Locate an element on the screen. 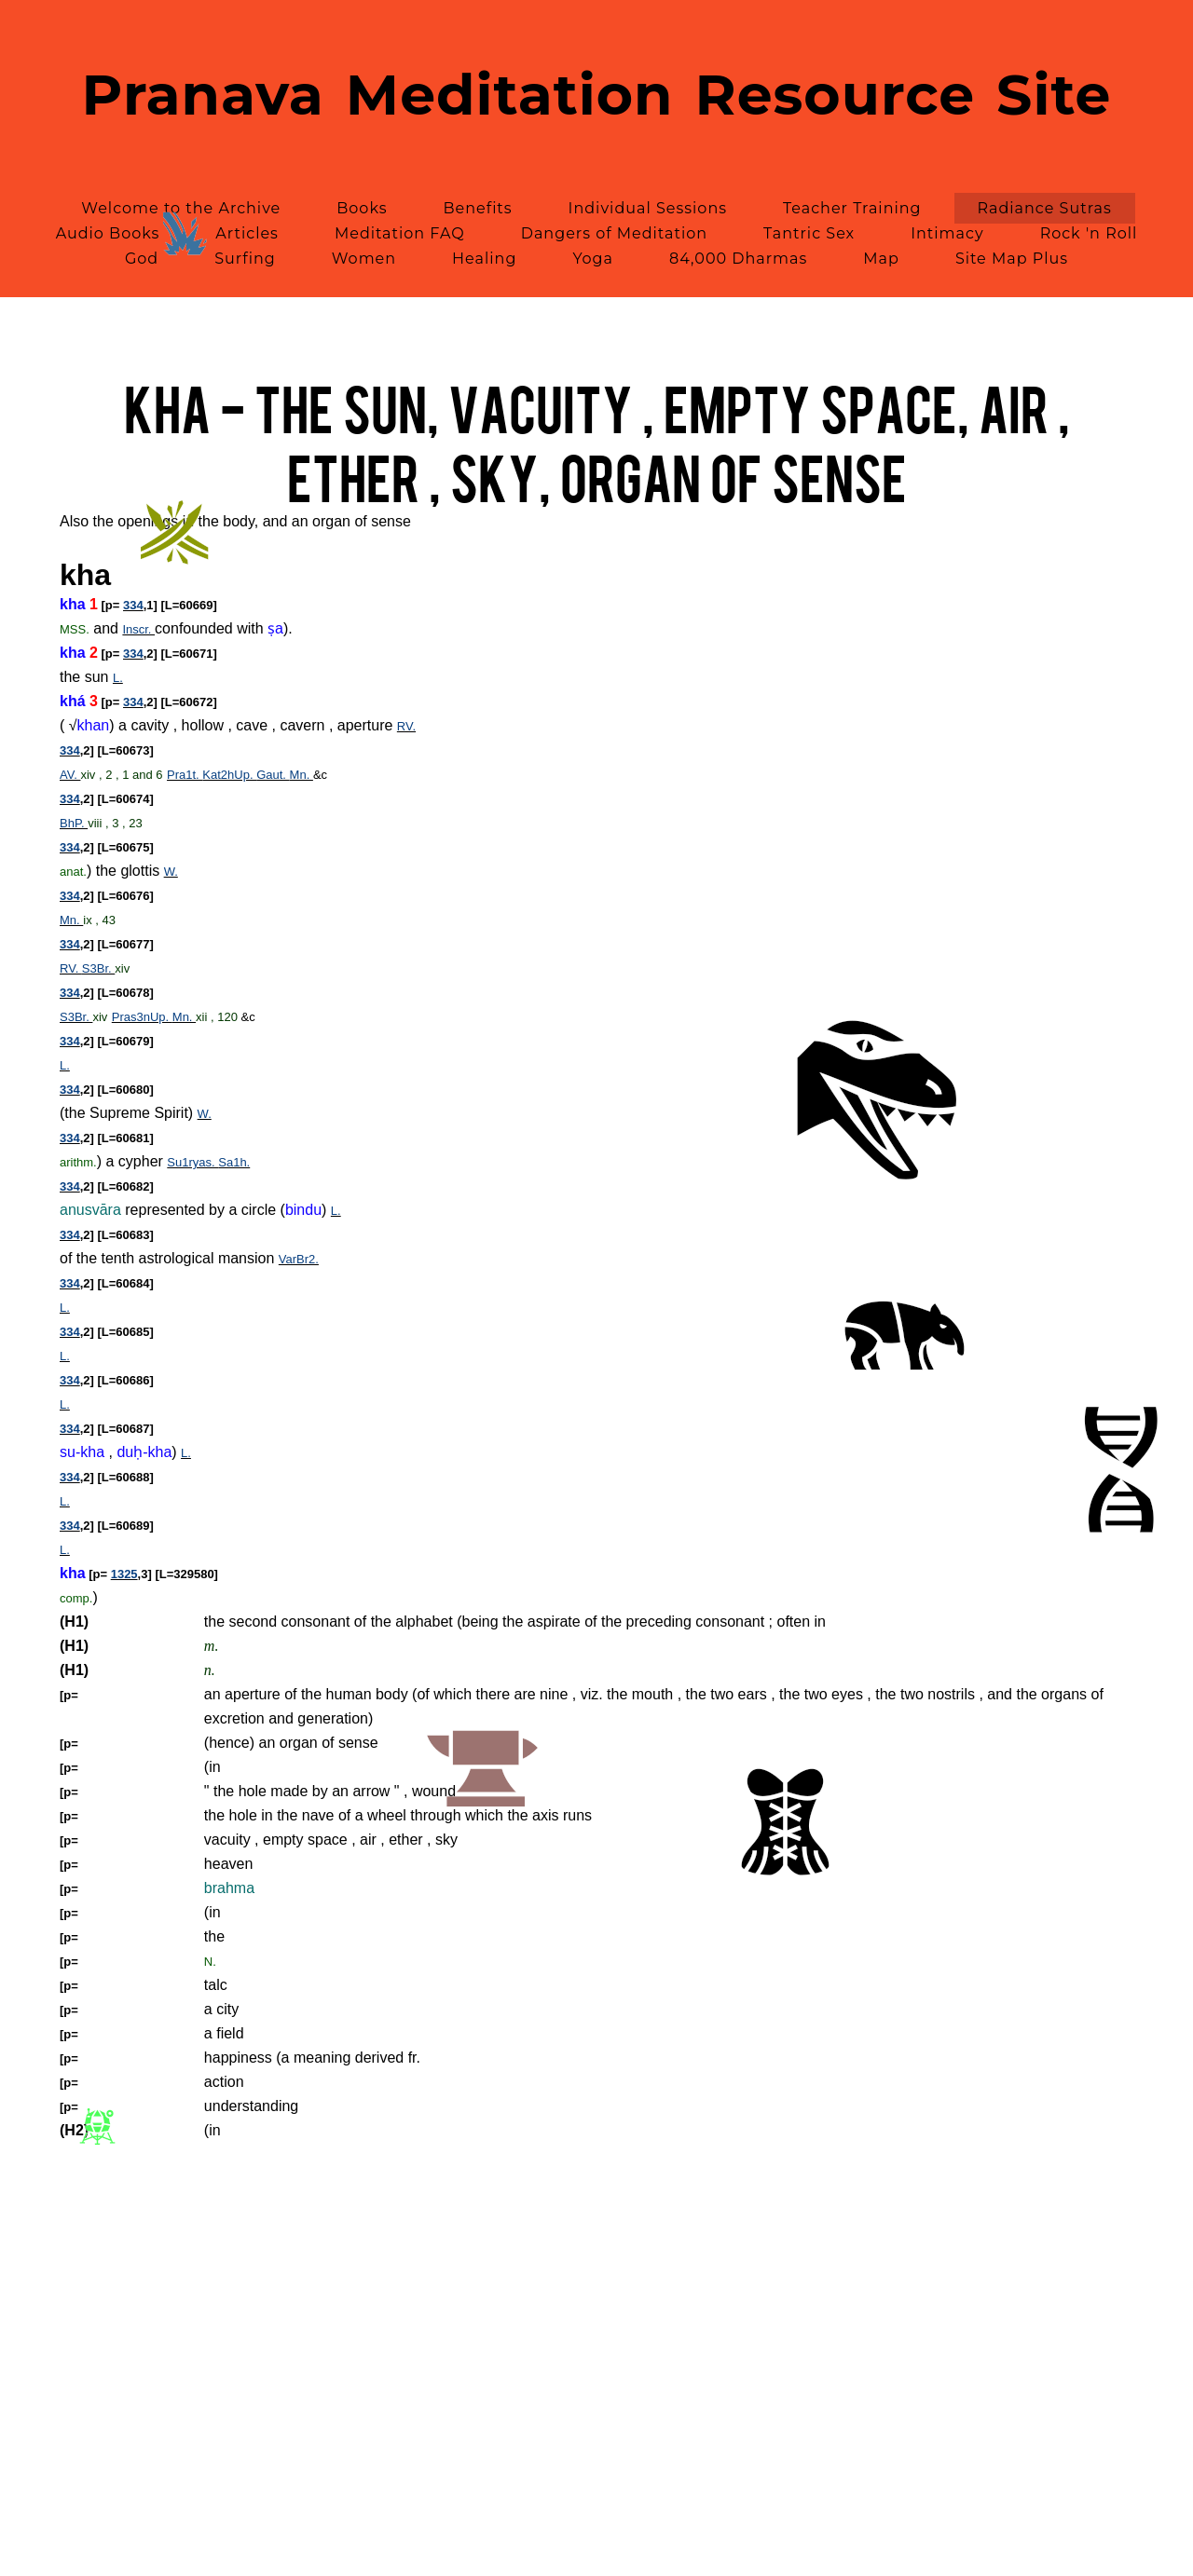 Image resolution: width=1193 pixels, height=2576 pixels. access space exploration game content is located at coordinates (97, 2126).